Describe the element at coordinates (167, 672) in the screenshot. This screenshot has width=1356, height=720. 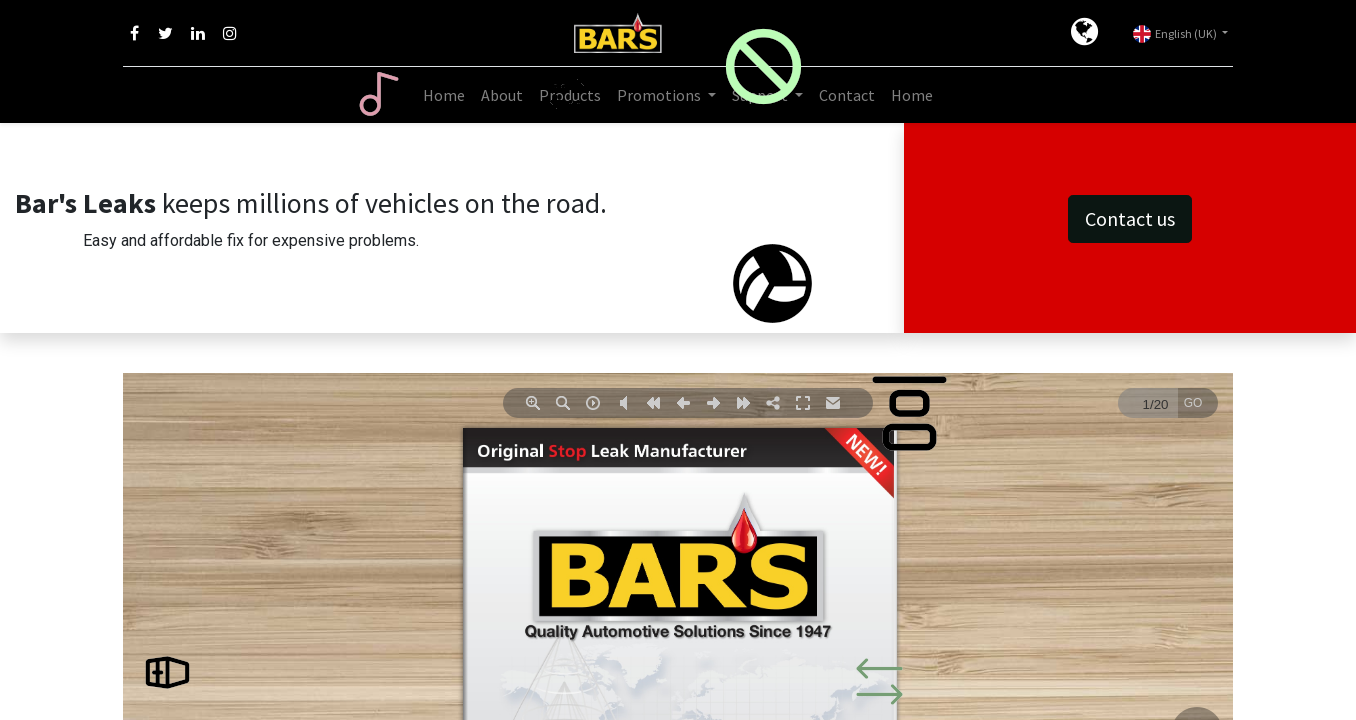
I see `view shipping or freight details` at that location.